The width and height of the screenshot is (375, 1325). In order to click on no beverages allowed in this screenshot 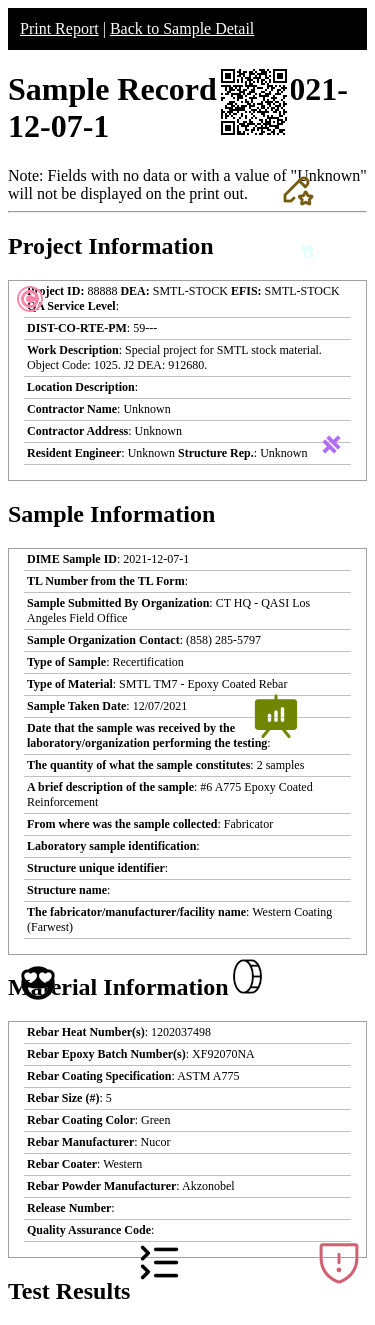, I will do `click(308, 251)`.